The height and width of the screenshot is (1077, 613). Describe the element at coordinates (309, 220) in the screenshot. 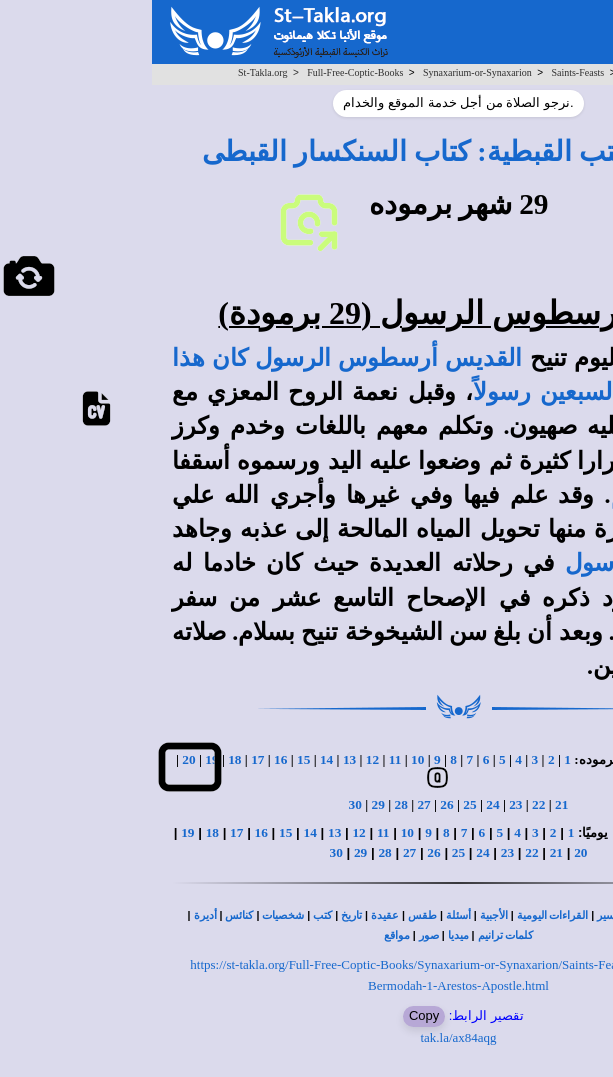

I see `share a photo or image` at that location.